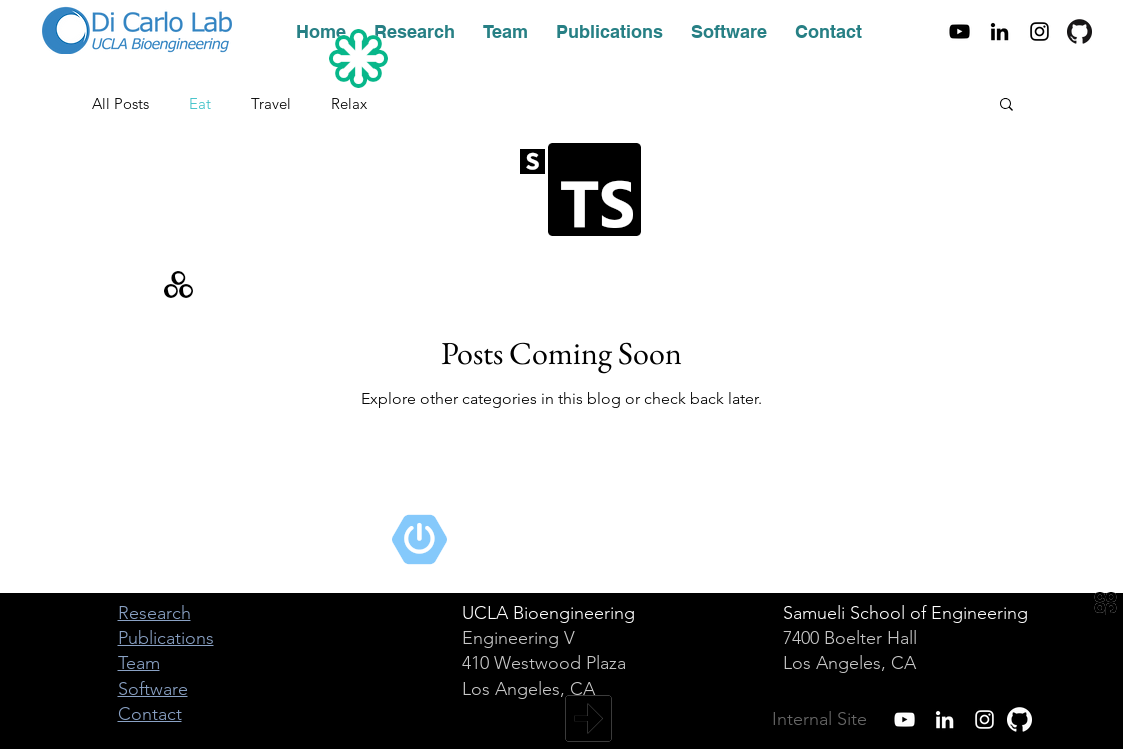 The width and height of the screenshot is (1123, 749). What do you see at coordinates (532, 161) in the screenshot?
I see `semantic ui framework logo` at bounding box center [532, 161].